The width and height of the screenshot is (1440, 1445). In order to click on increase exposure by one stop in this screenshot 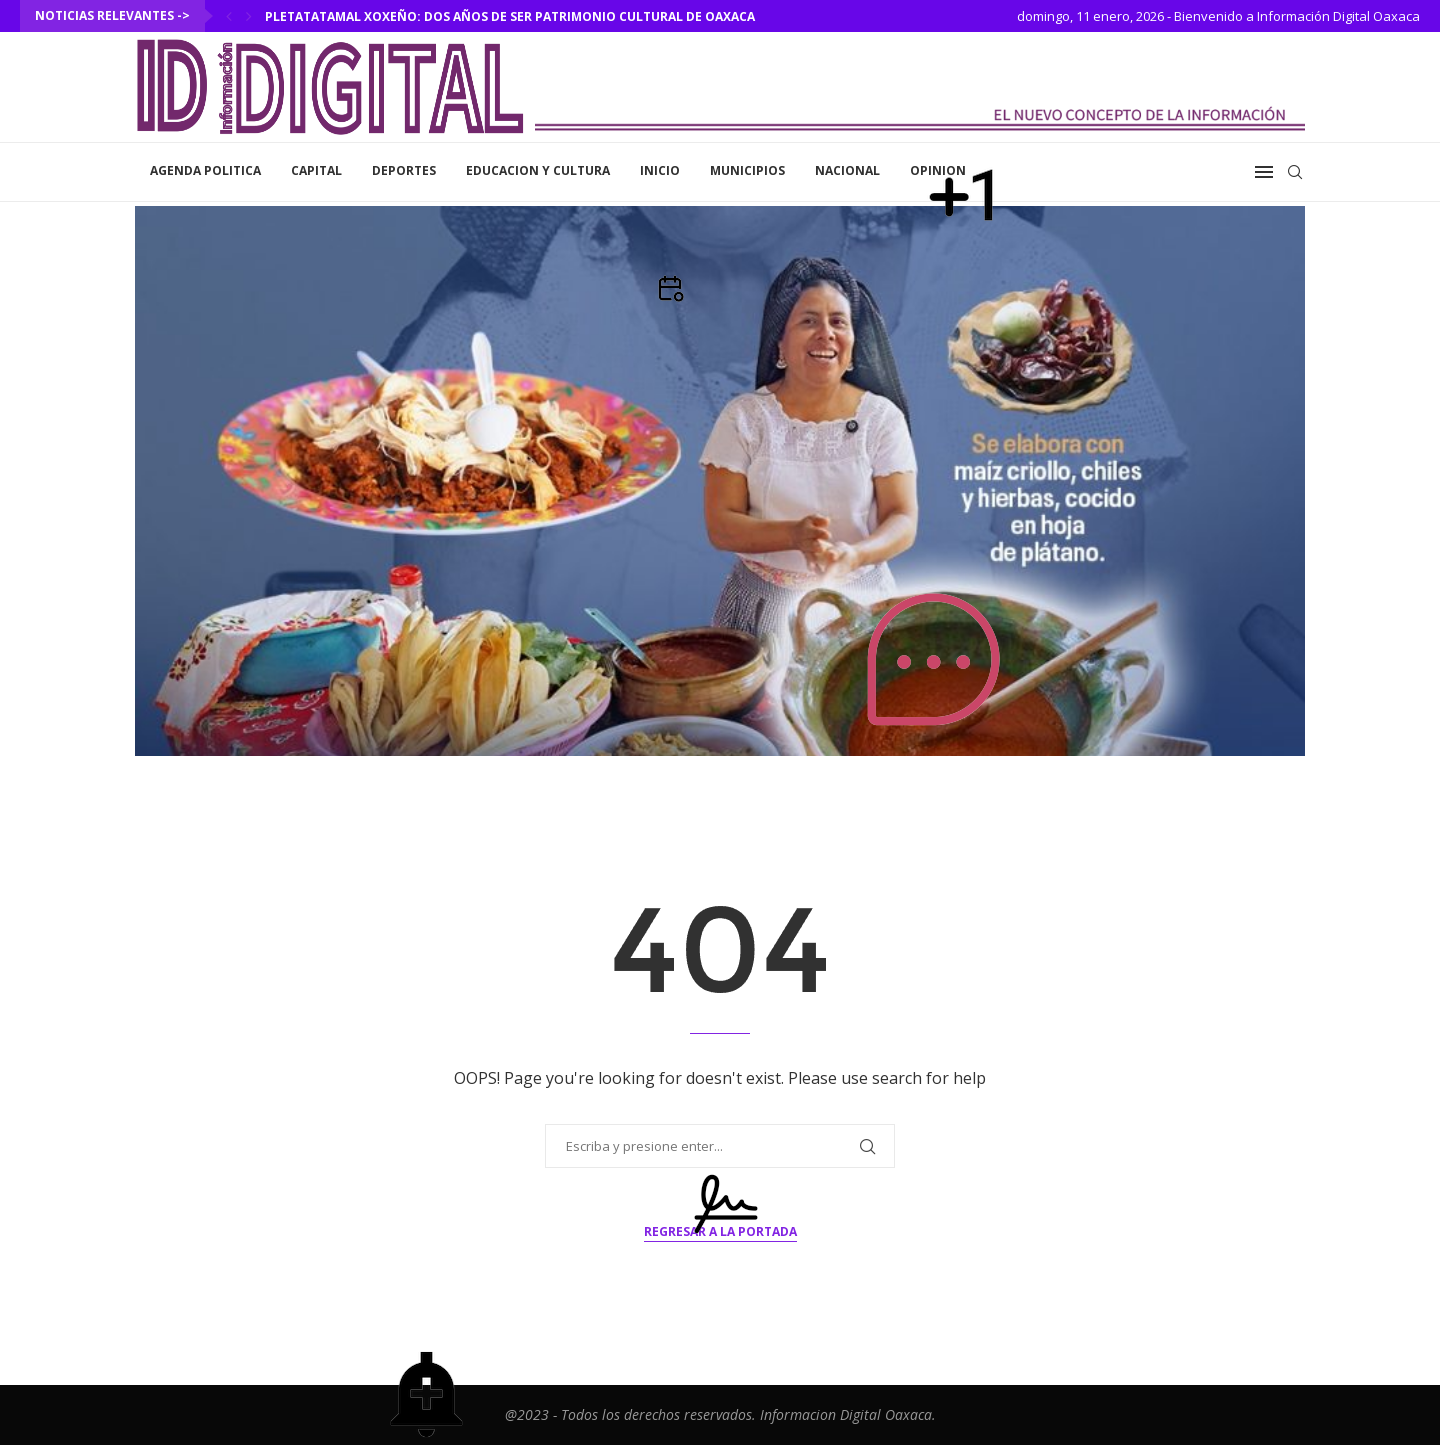, I will do `click(961, 197)`.